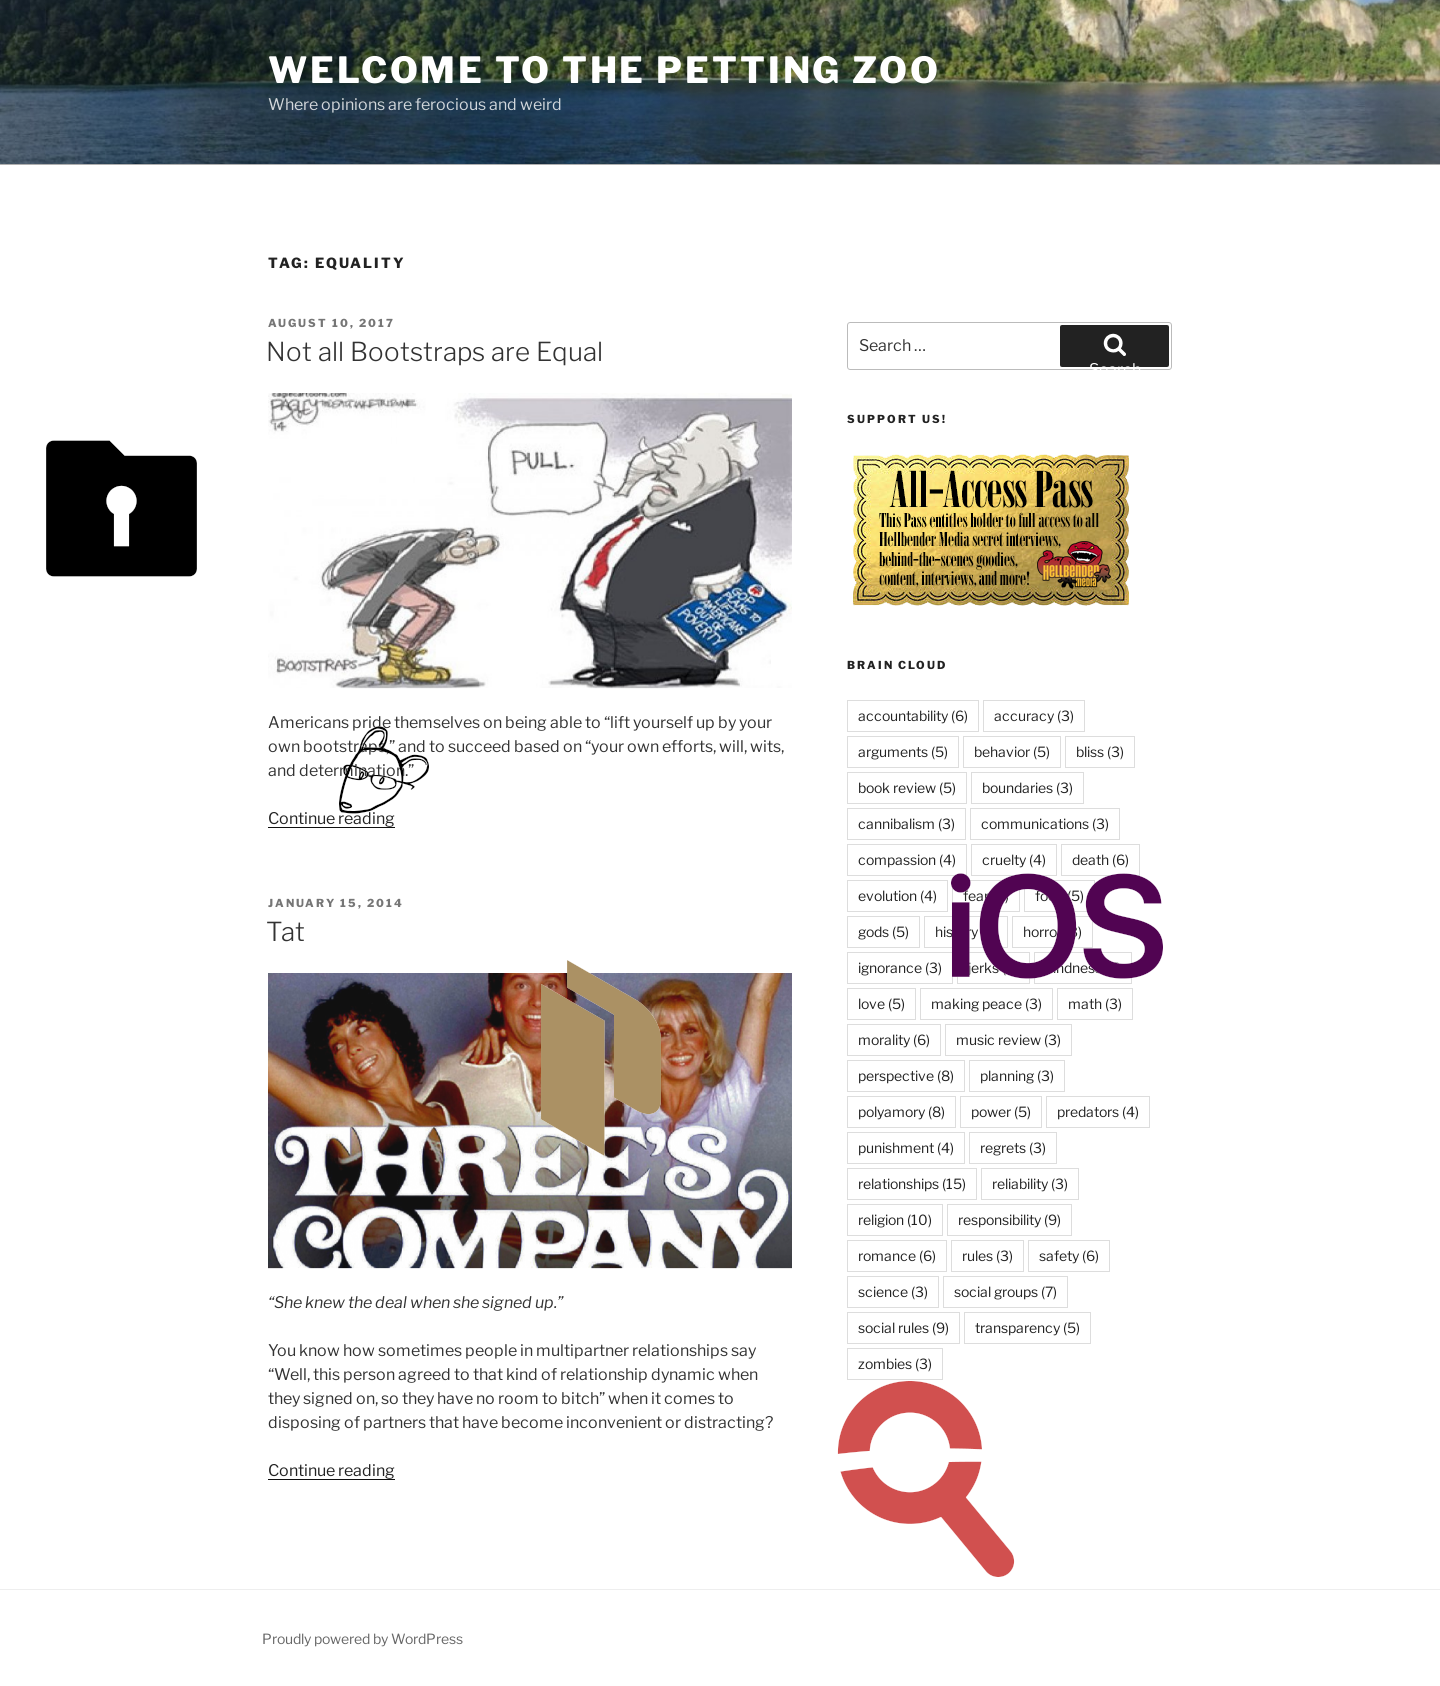 Image resolution: width=1440 pixels, height=1686 pixels. Describe the element at coordinates (384, 770) in the screenshot. I see `editorconfig project logo` at that location.